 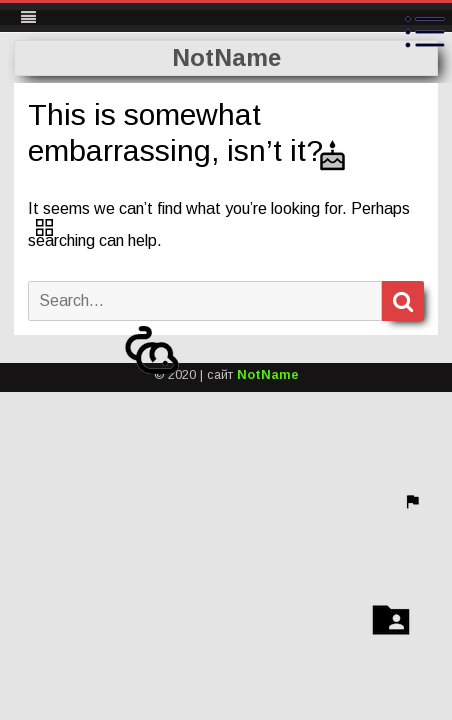 I want to click on request pest control services for rodents, so click(x=152, y=350).